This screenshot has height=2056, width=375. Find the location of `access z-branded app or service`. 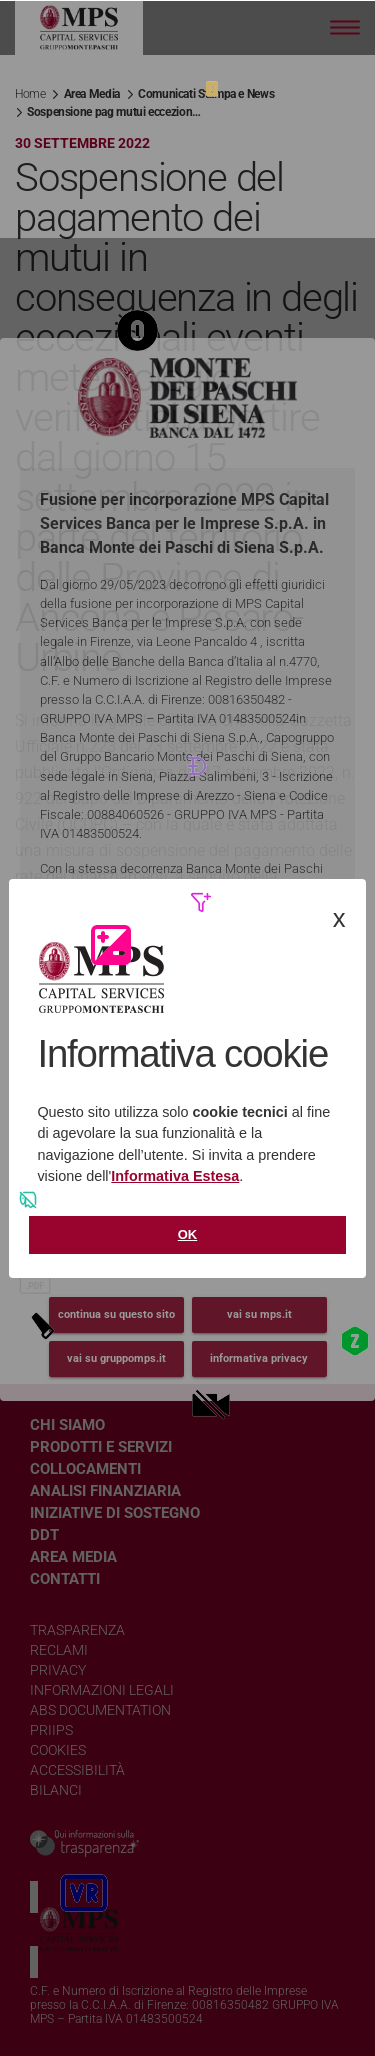

access z-branded app or service is located at coordinates (355, 1341).